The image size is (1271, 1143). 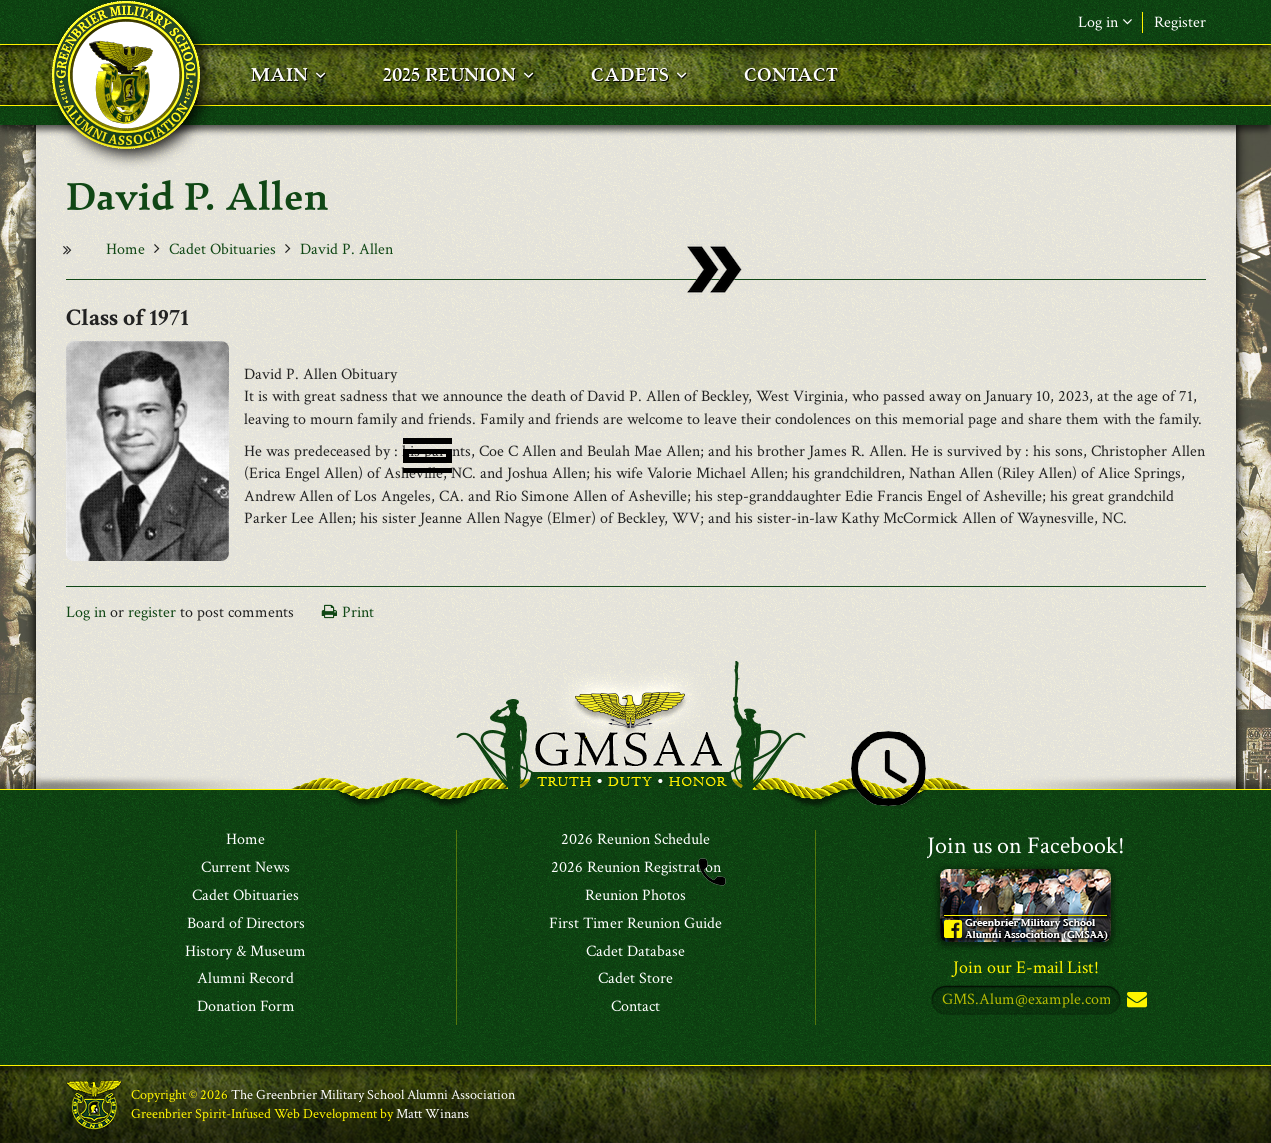 I want to click on make a phone call, so click(x=712, y=872).